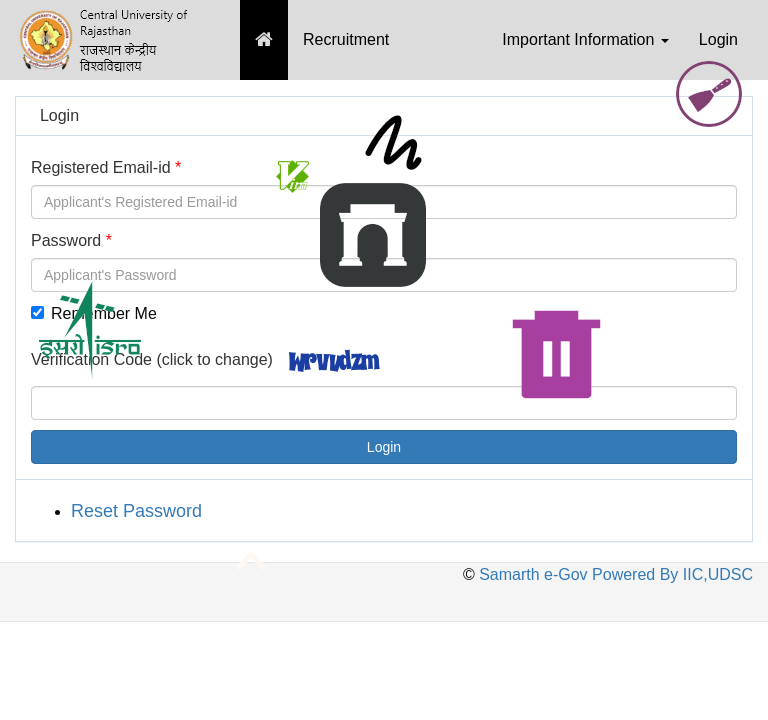 The image size is (768, 720). What do you see at coordinates (556, 354) in the screenshot?
I see `delete selected item` at bounding box center [556, 354].